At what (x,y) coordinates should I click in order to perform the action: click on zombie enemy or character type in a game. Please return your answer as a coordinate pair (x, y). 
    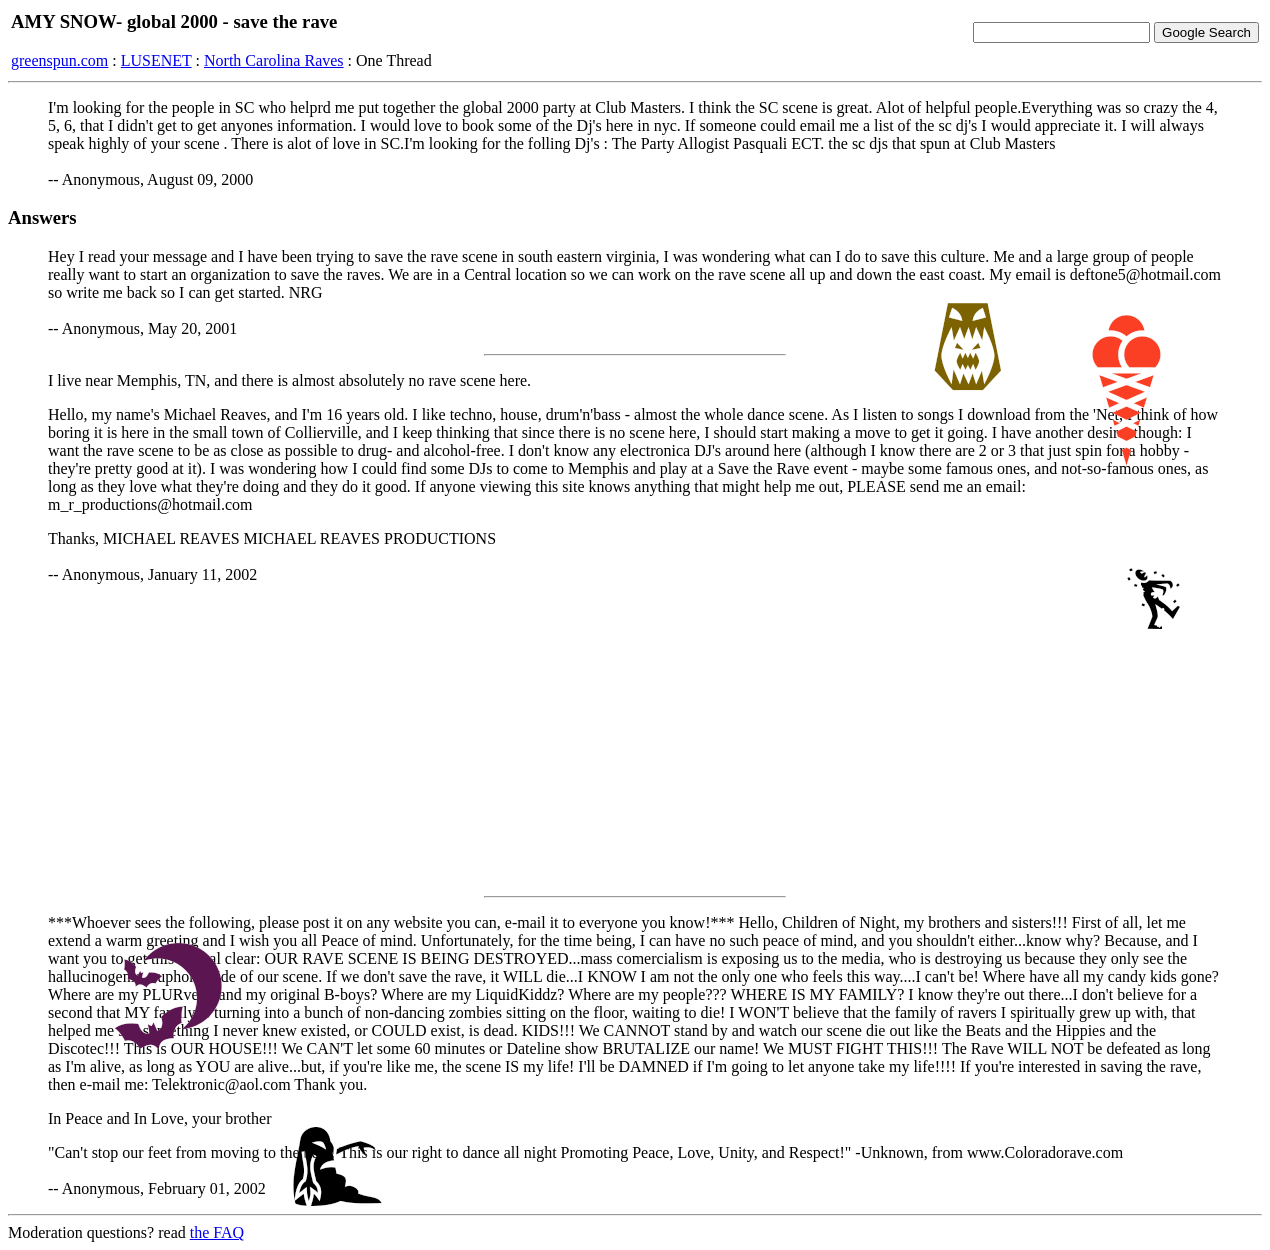
    Looking at the image, I should click on (1156, 598).